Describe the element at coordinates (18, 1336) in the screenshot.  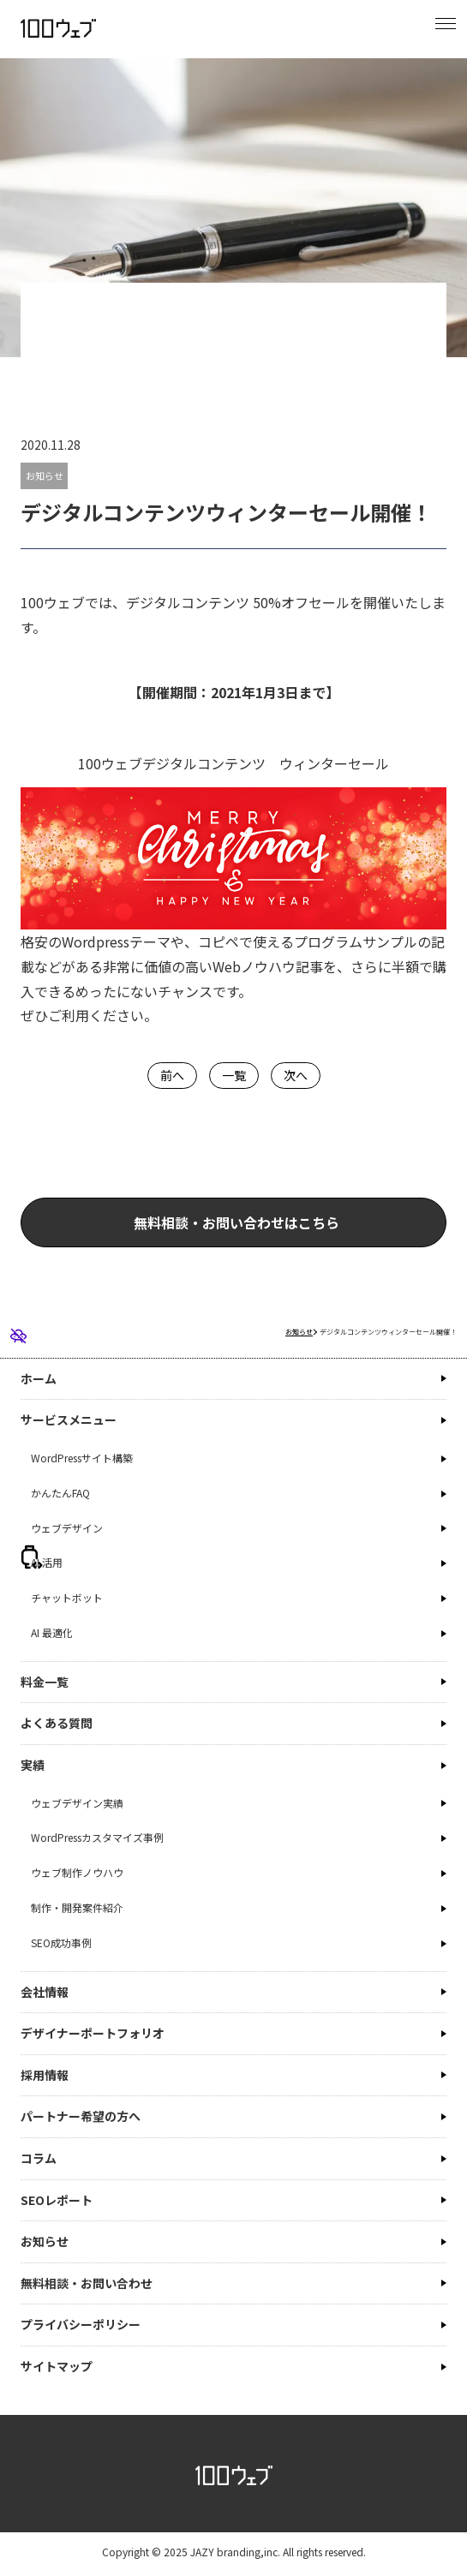
I see `disable UFO or alien-themed mode` at that location.